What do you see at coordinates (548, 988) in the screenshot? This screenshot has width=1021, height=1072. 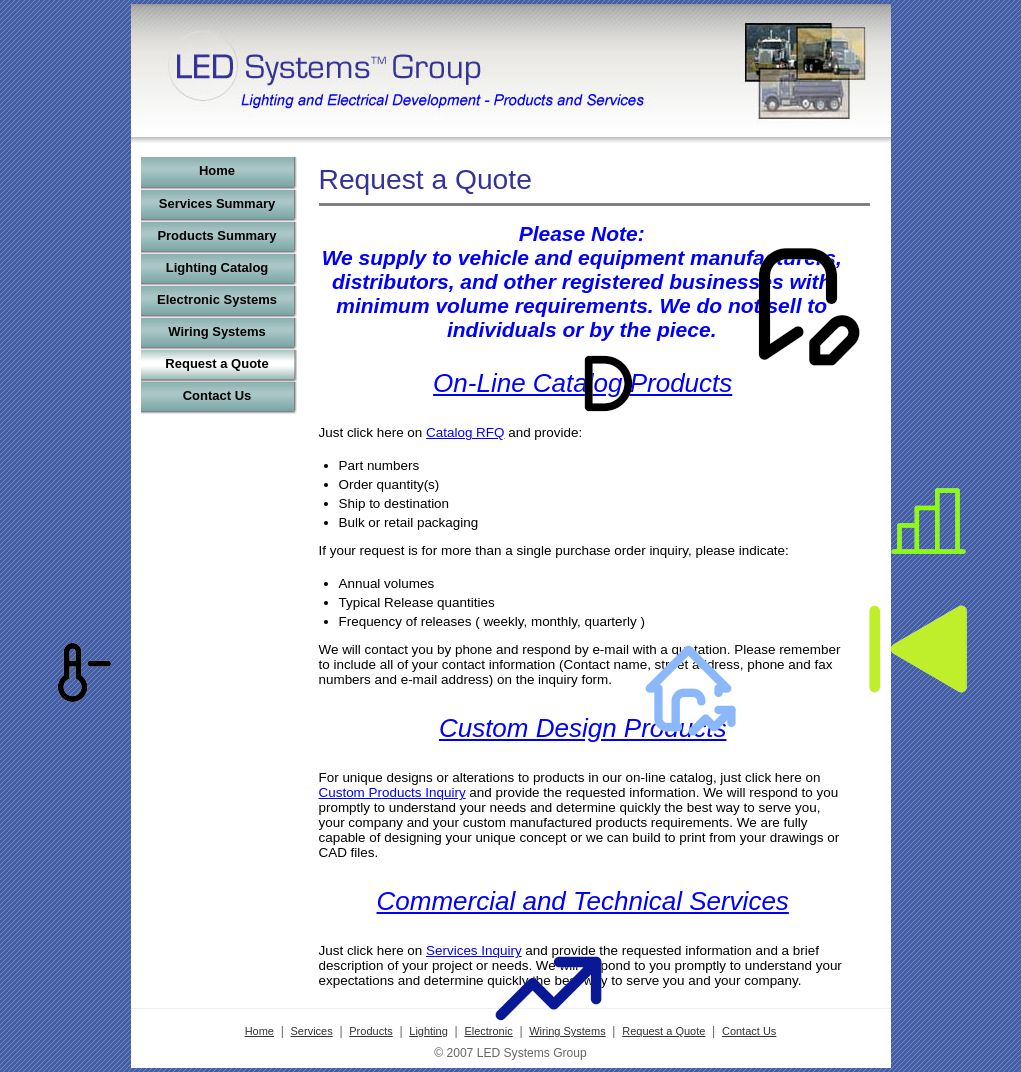 I see `view trending or popular content` at bounding box center [548, 988].